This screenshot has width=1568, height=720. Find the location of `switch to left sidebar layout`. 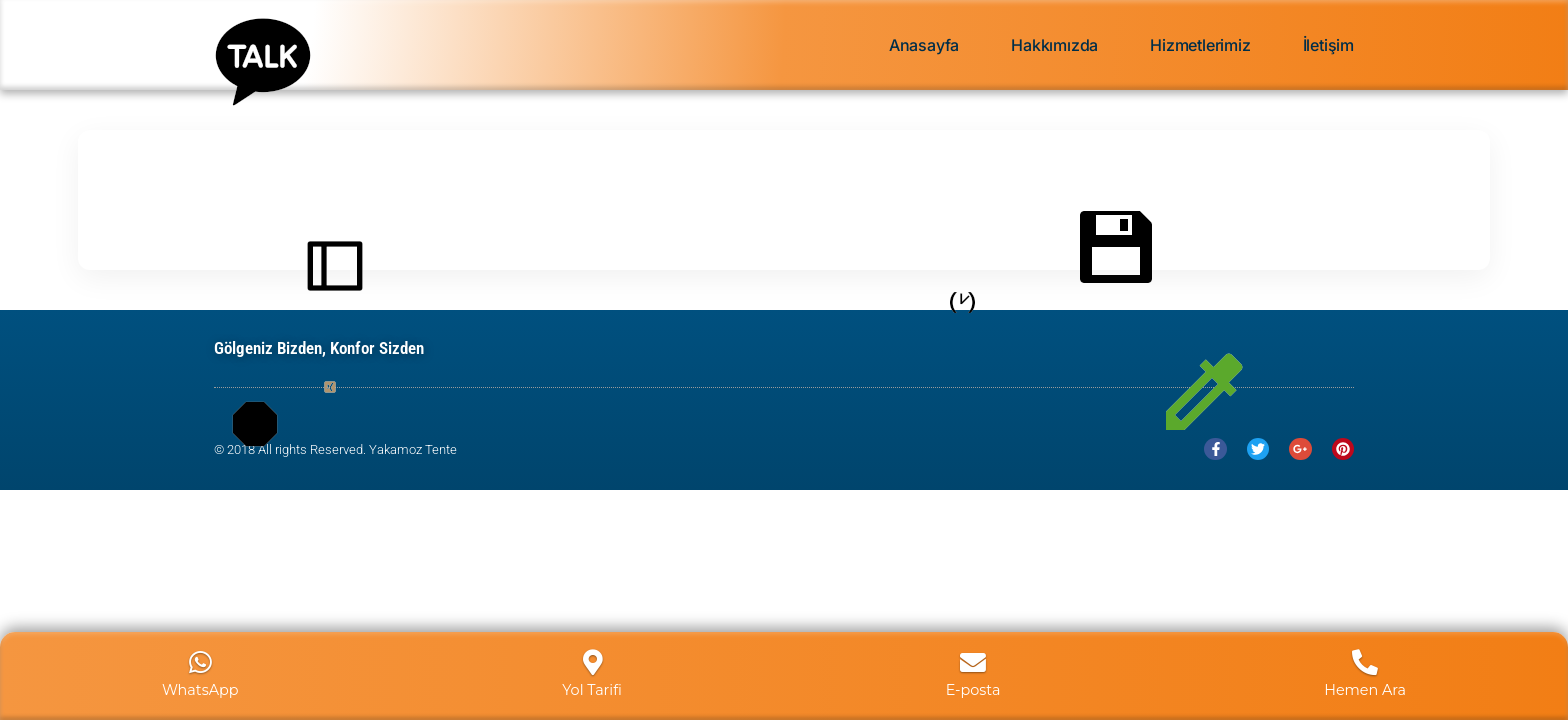

switch to left sidebar layout is located at coordinates (335, 266).